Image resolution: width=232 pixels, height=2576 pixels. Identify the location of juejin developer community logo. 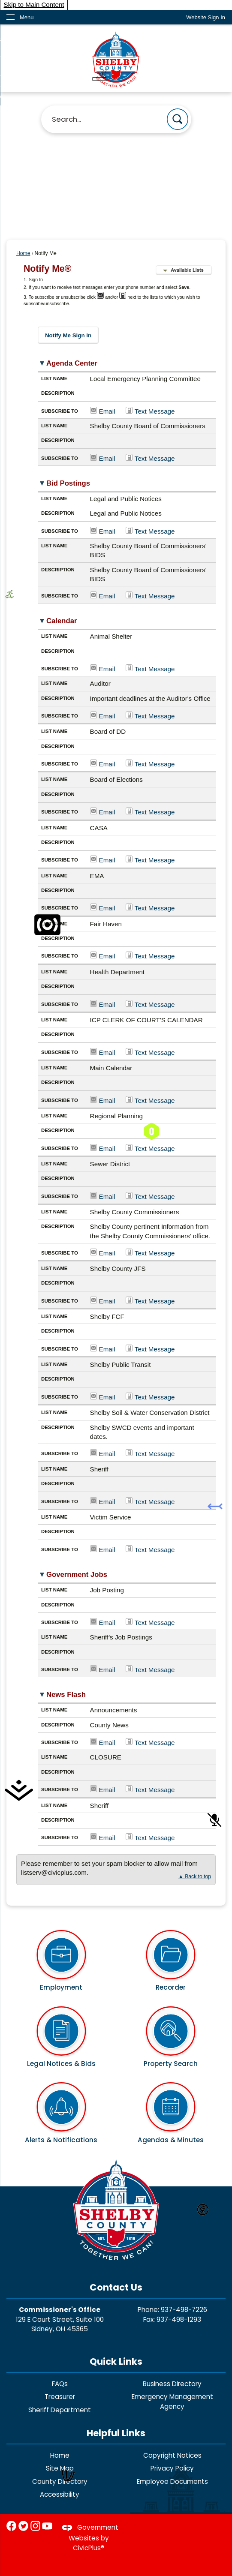
(19, 1790).